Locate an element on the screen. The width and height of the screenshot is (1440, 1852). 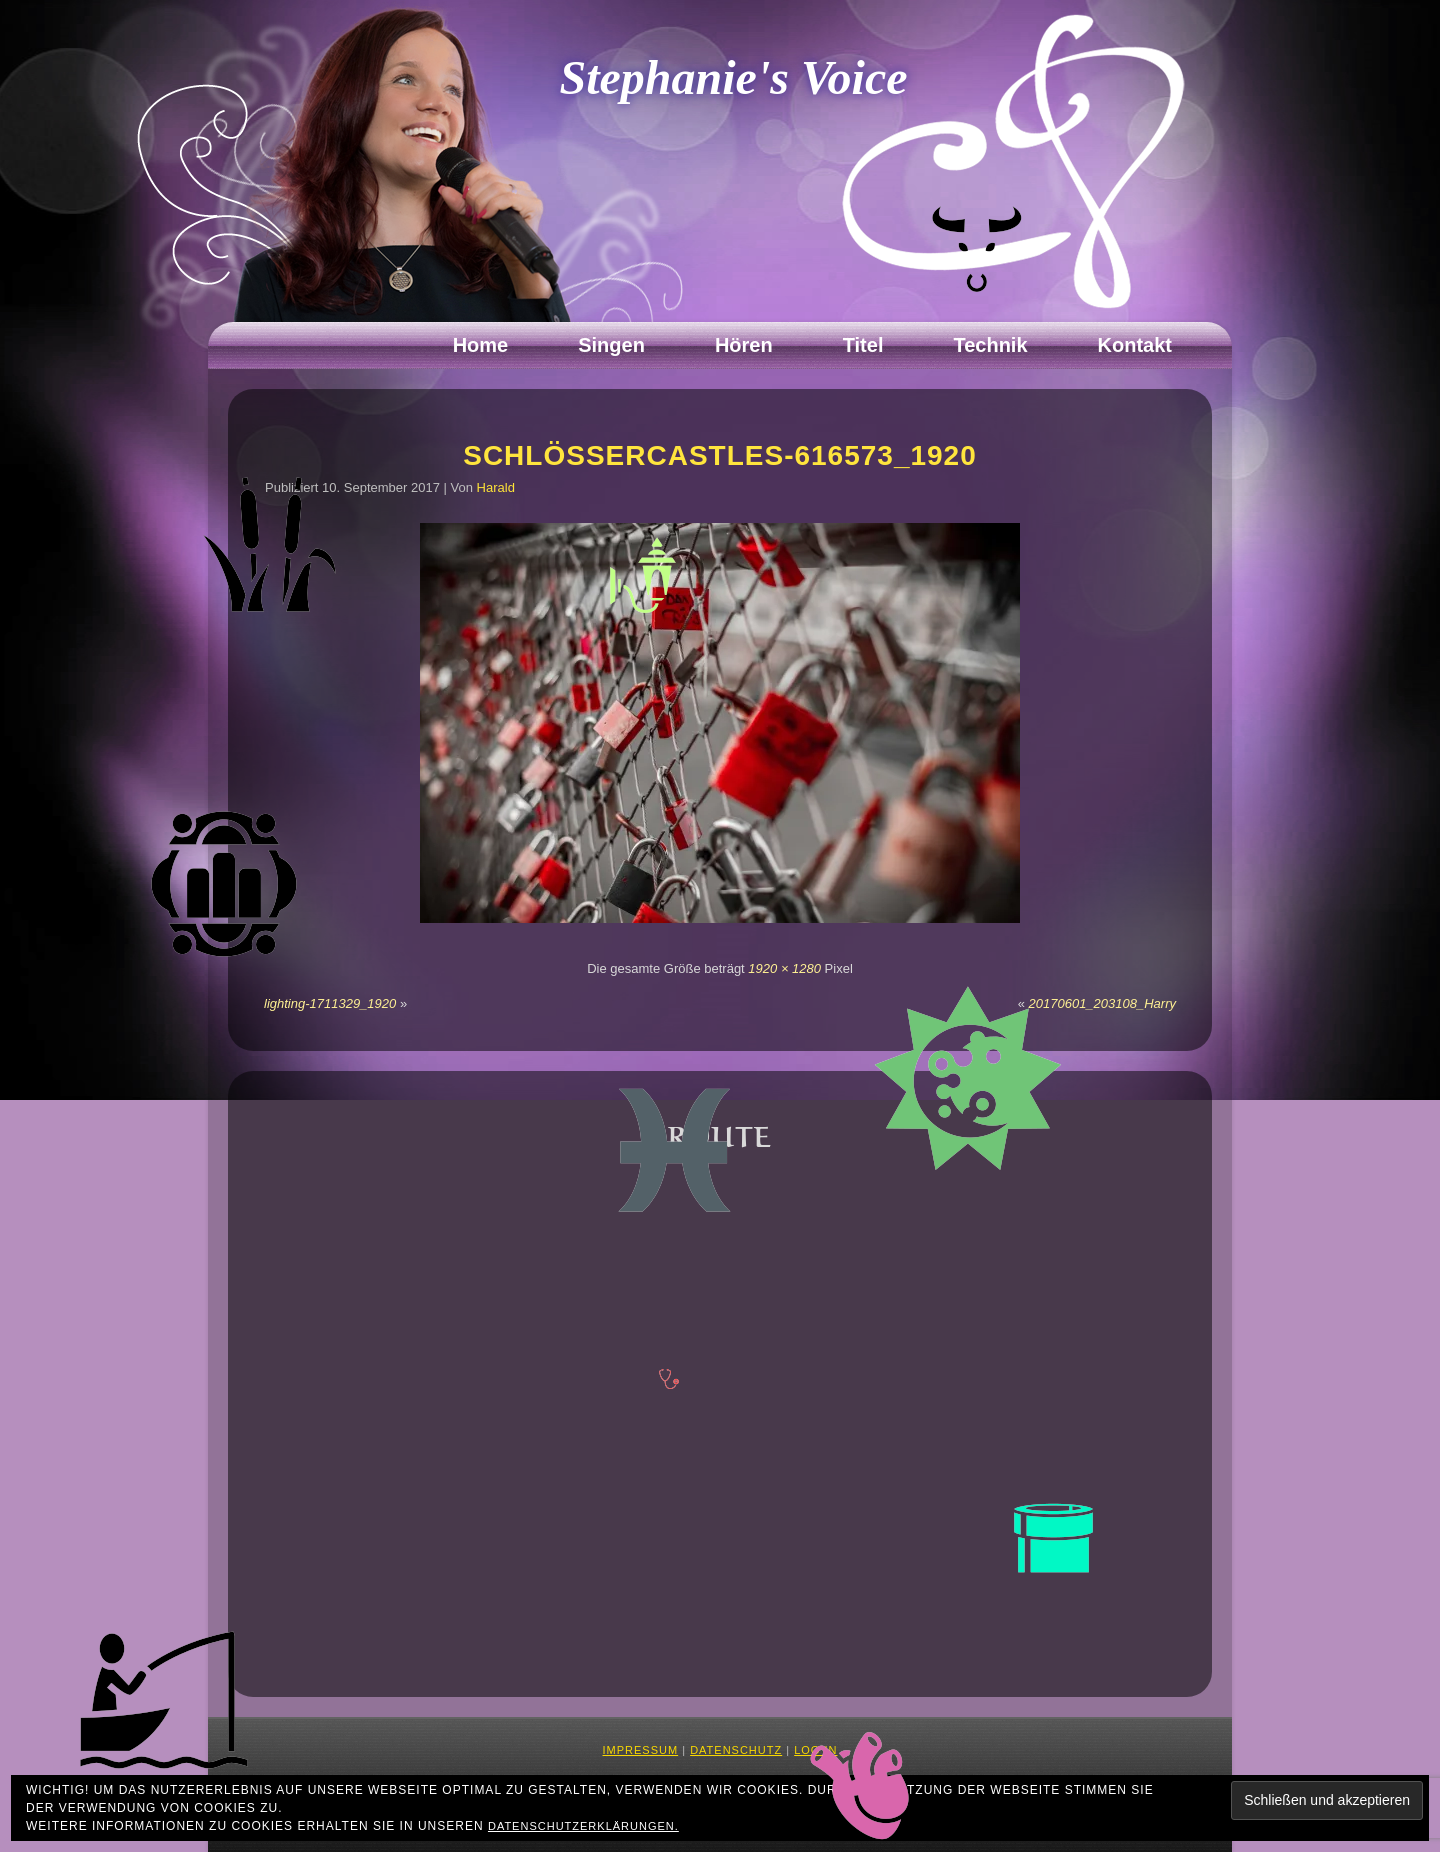
toggle wall light on or off is located at coordinates (649, 575).